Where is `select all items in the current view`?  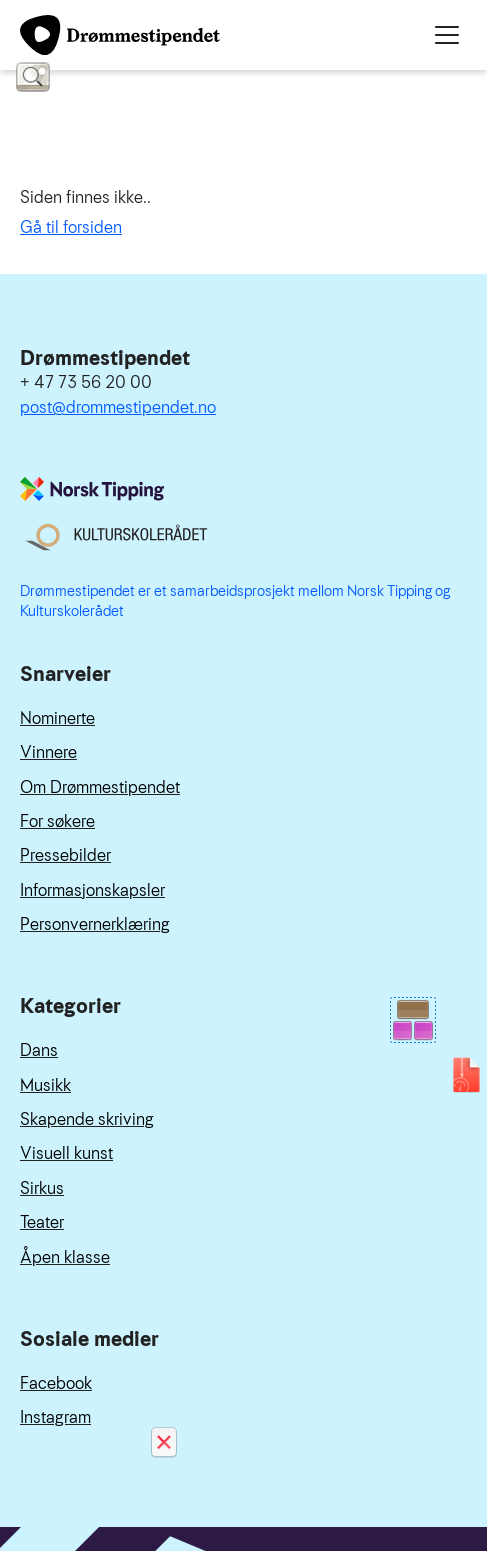
select all items in the current view is located at coordinates (413, 1020).